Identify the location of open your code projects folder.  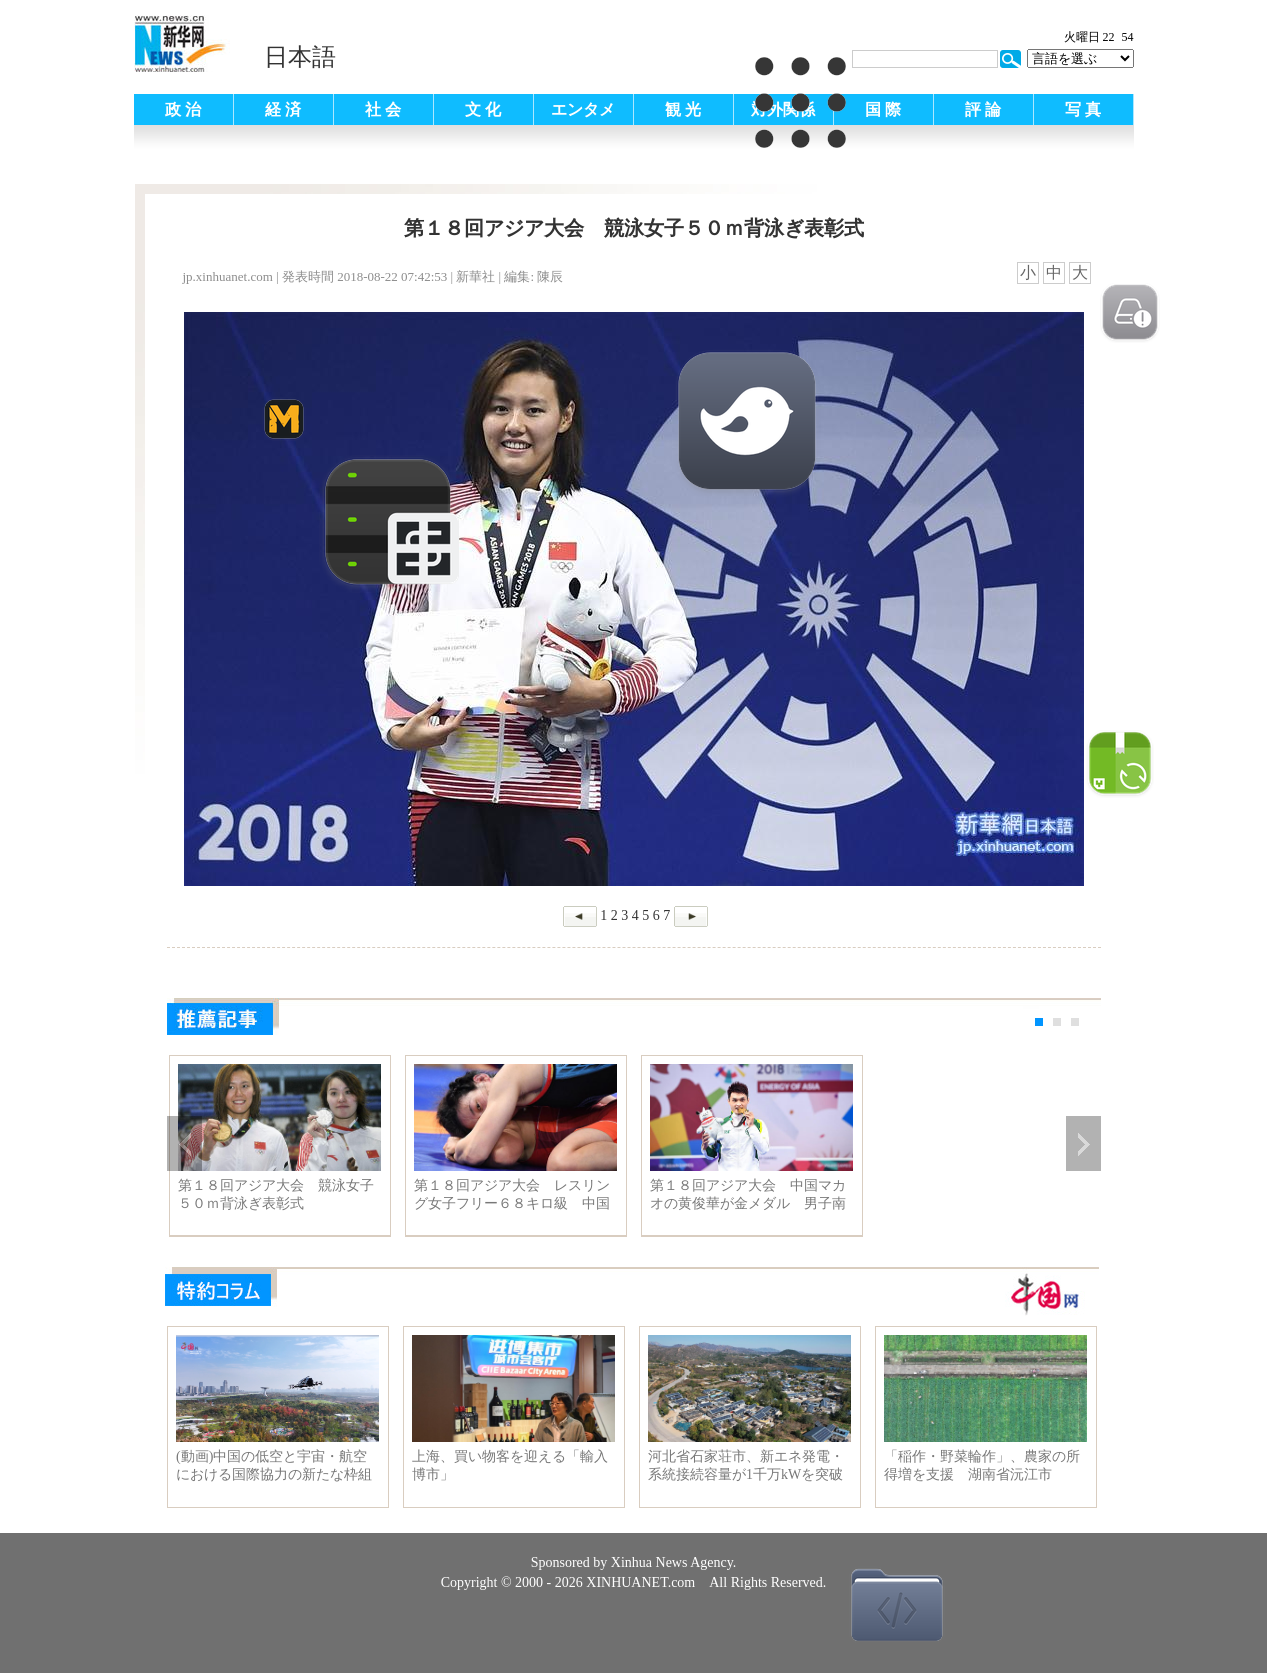
(897, 1605).